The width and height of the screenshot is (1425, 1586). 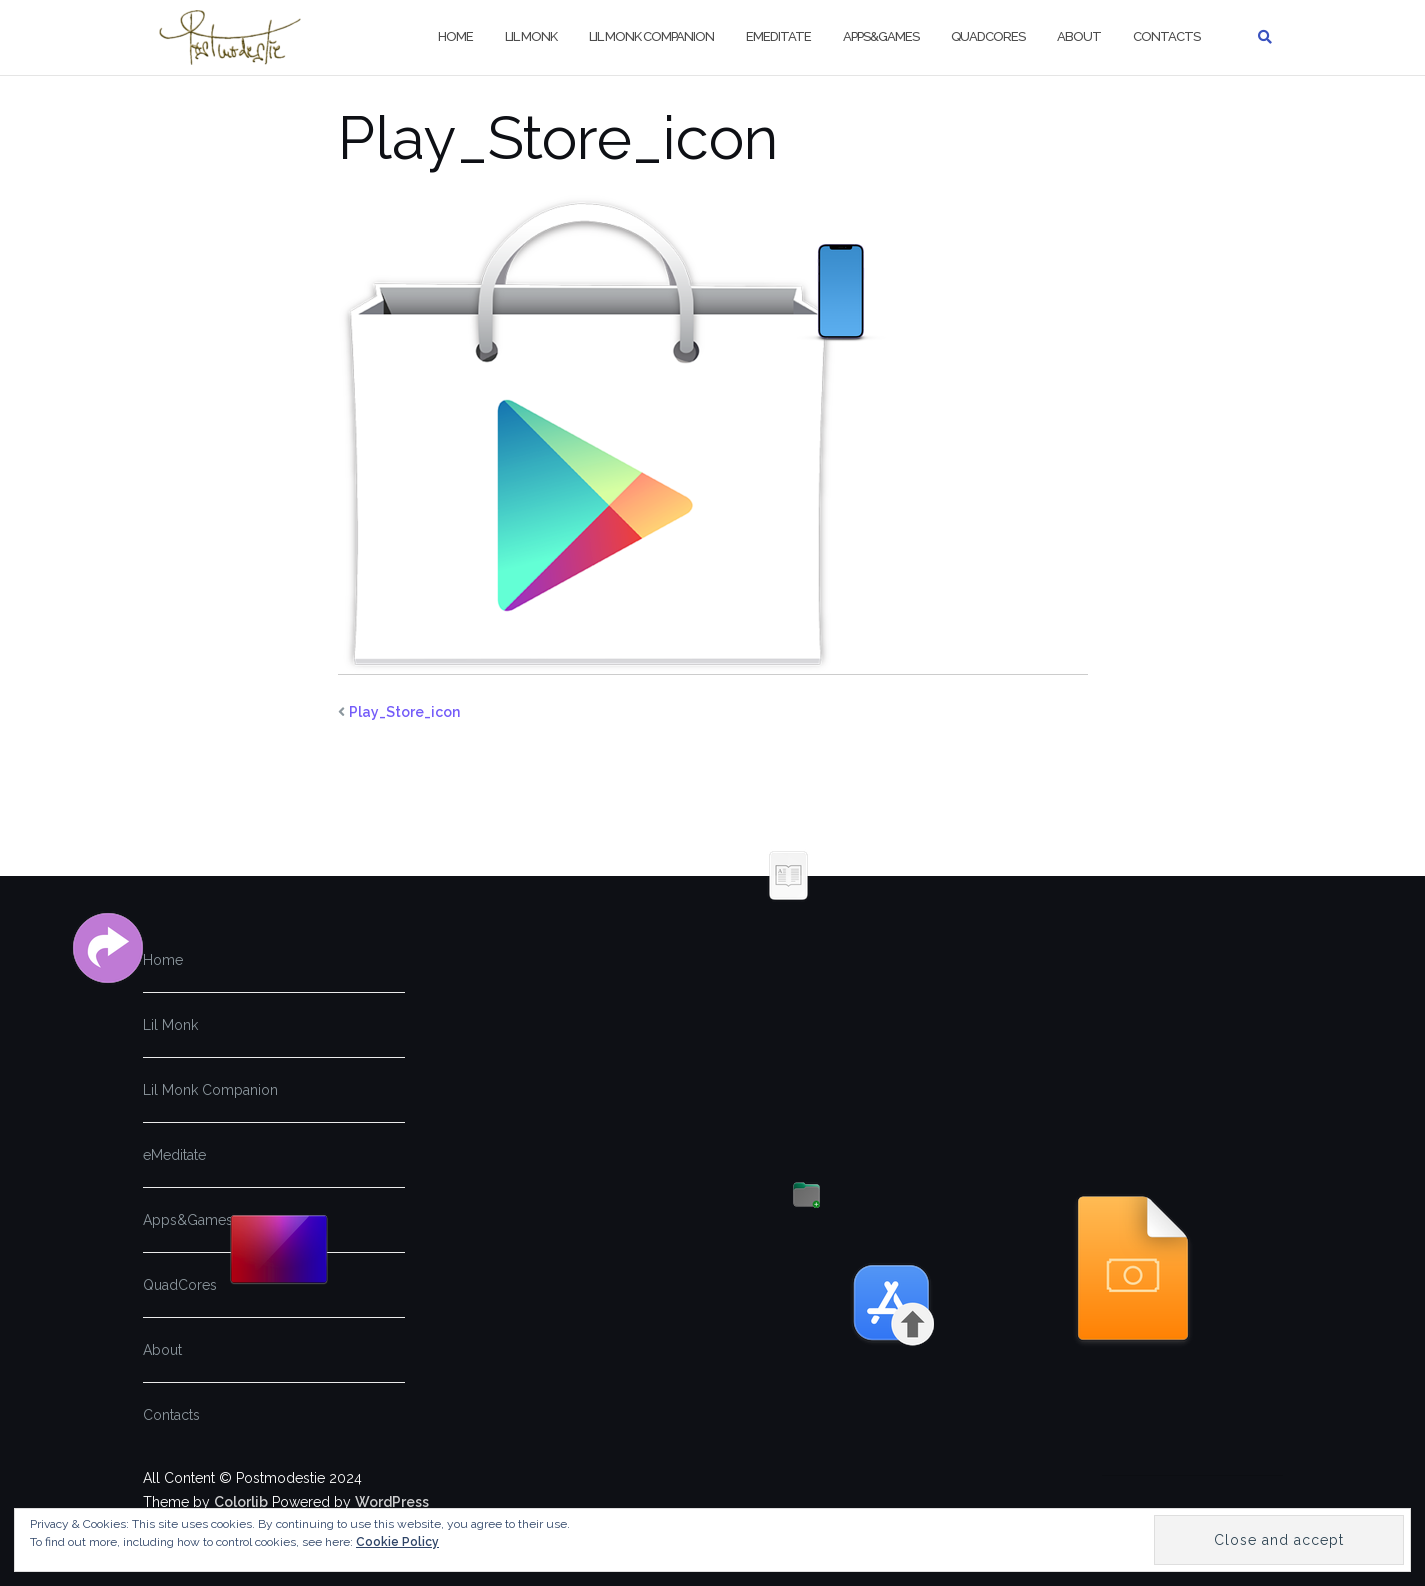 What do you see at coordinates (1133, 1271) in the screenshot?
I see `a sketchbook or graphics file` at bounding box center [1133, 1271].